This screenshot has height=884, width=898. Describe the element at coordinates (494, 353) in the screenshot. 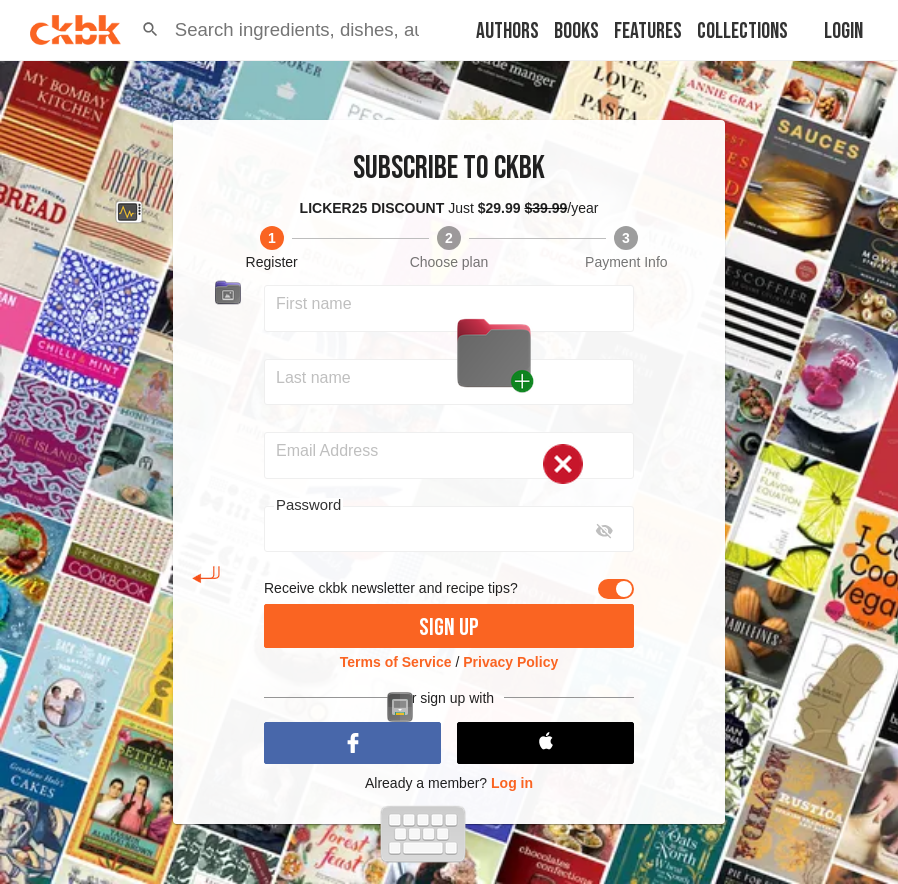

I see `create a new folder` at that location.